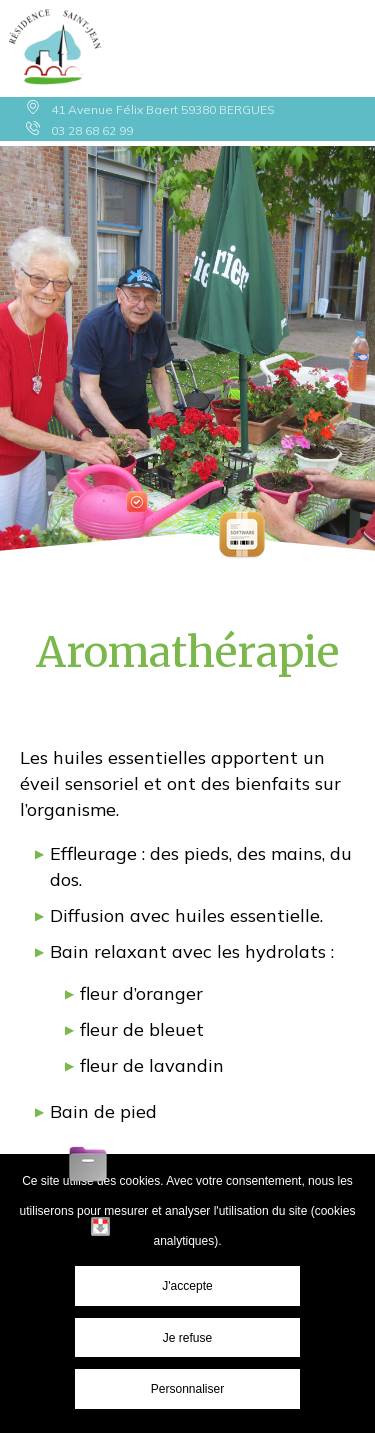  I want to click on a software installation package file, so click(242, 535).